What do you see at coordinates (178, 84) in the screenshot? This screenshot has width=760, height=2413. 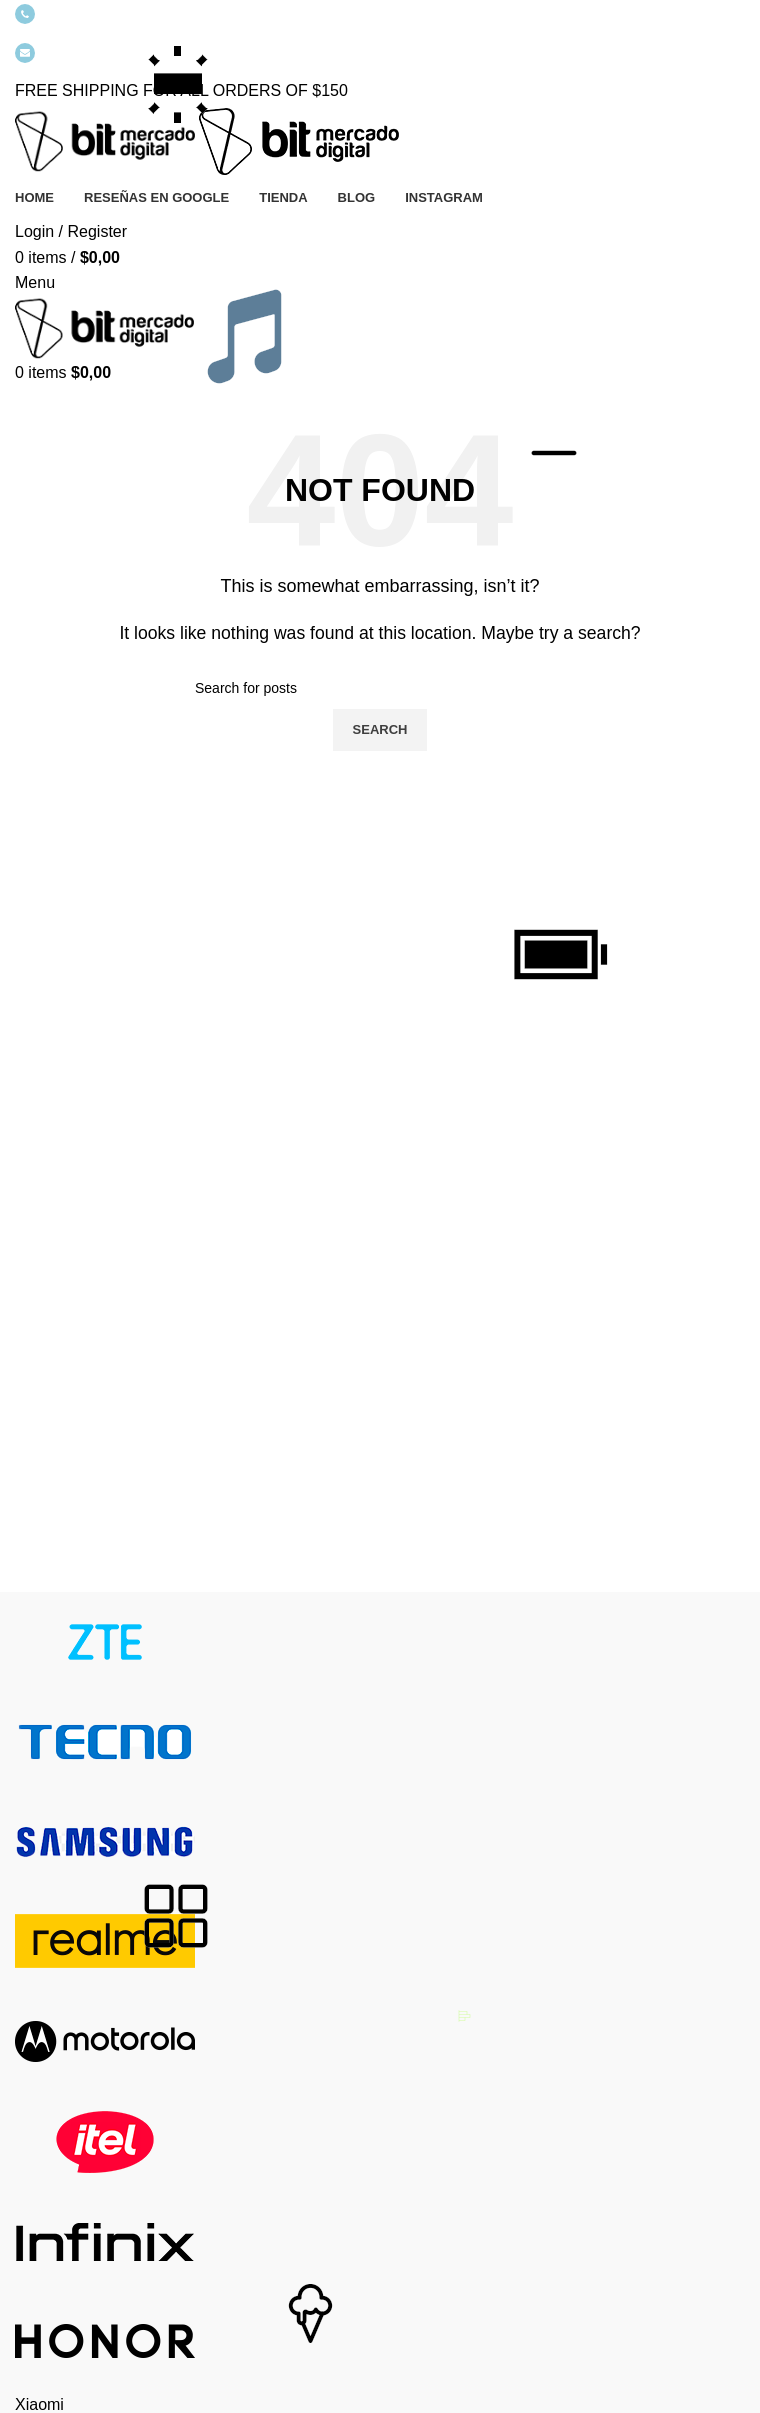 I see `adjust screen brightness settings` at bounding box center [178, 84].